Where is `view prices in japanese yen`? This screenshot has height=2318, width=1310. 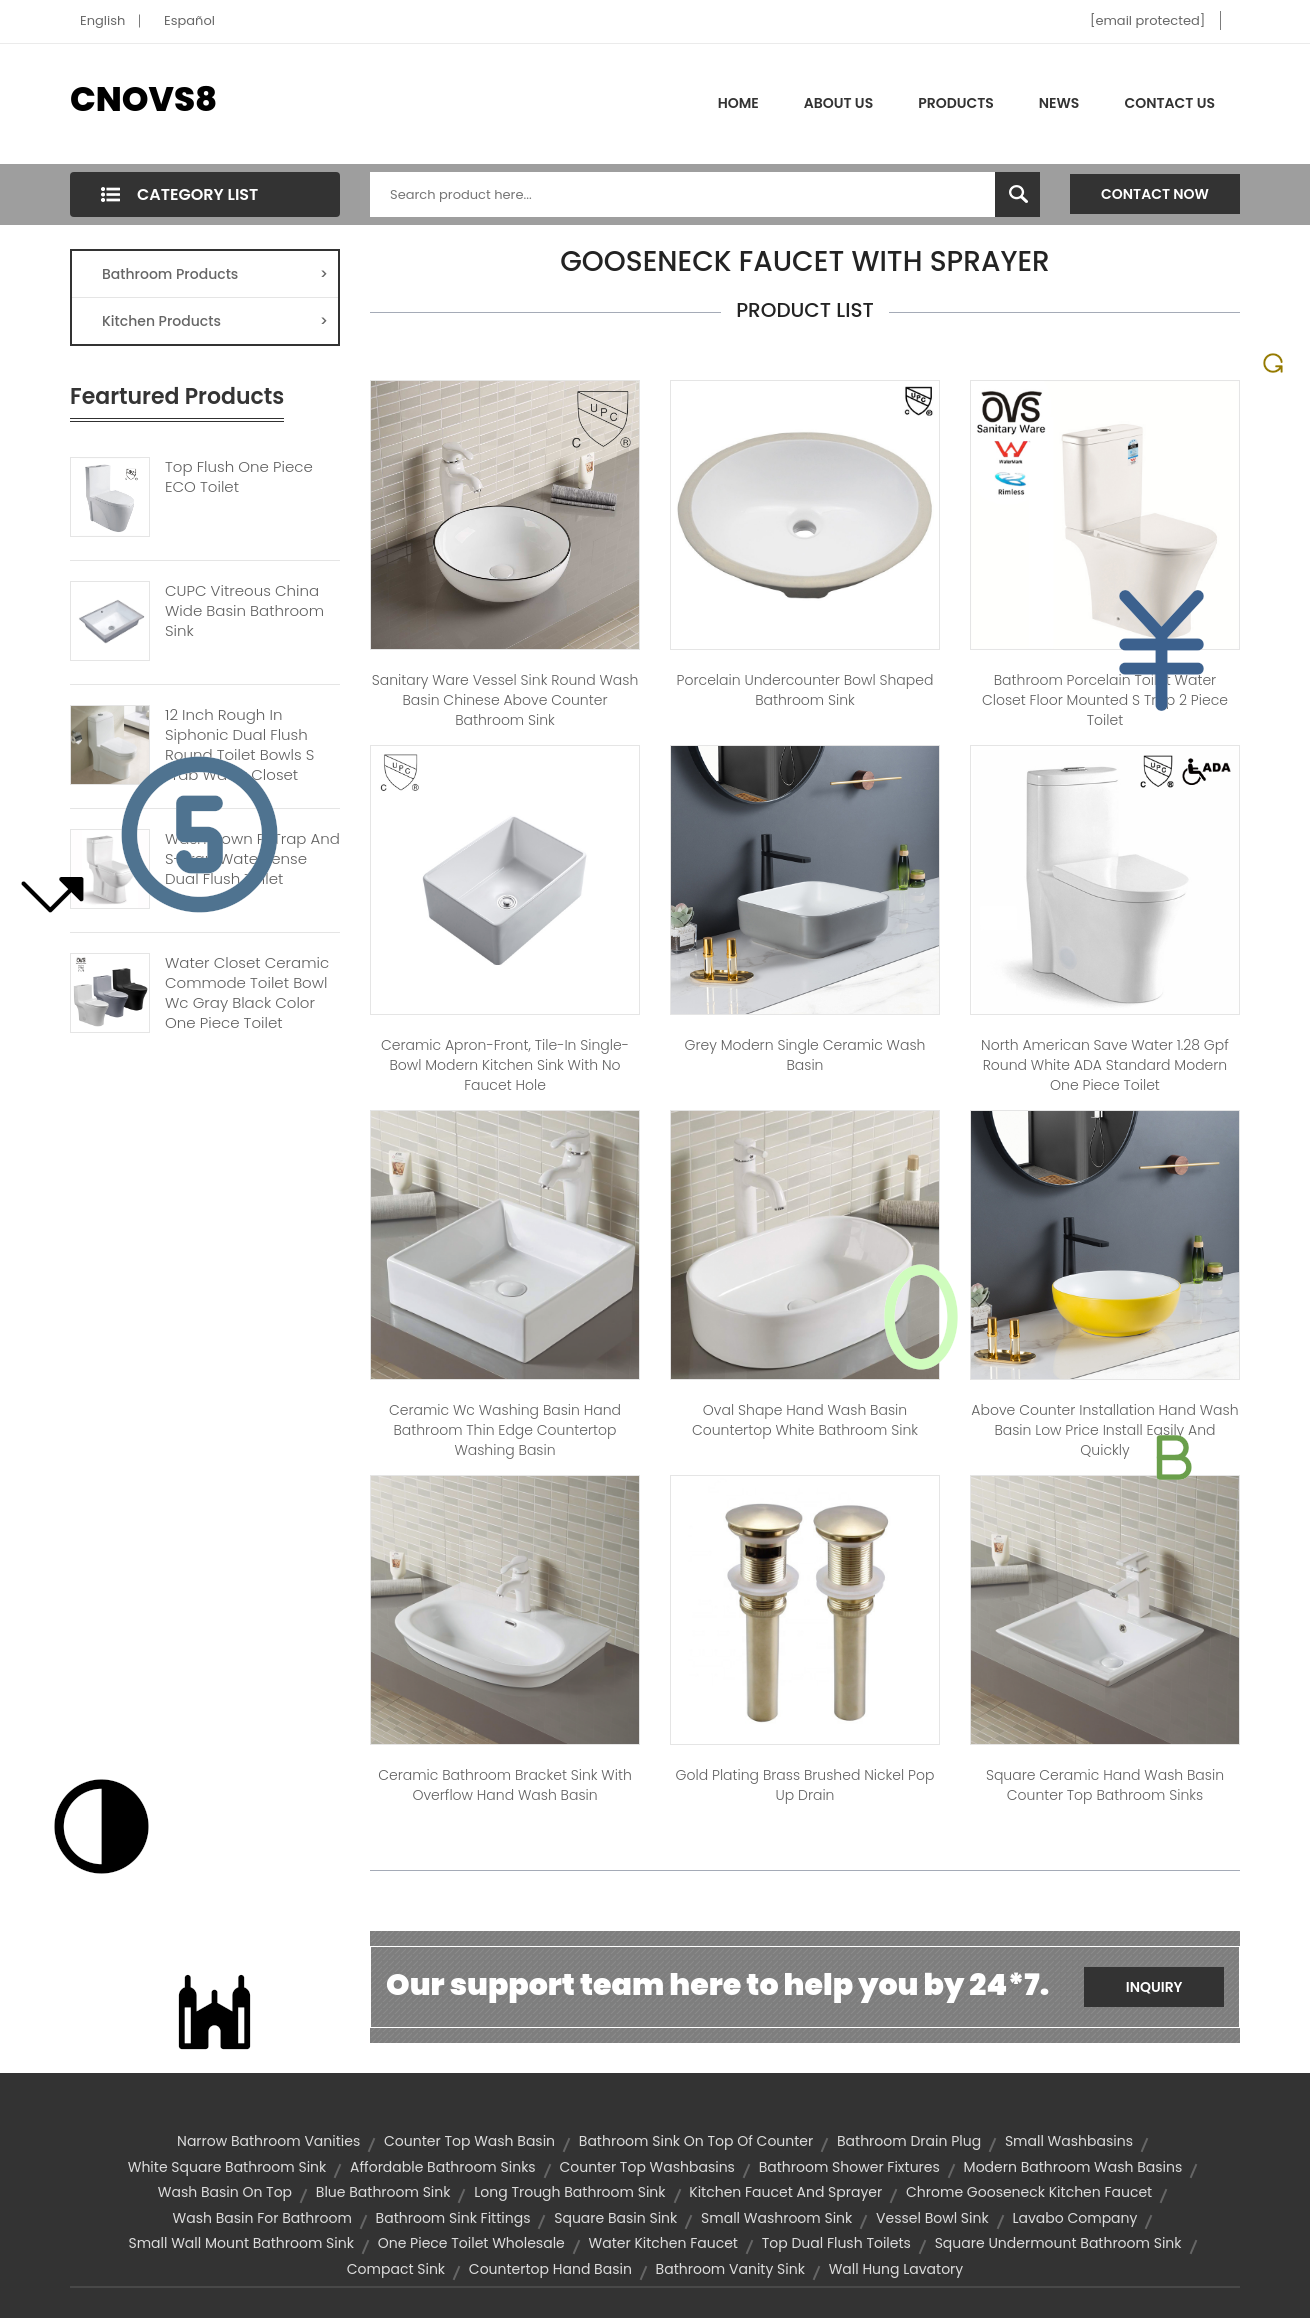 view prices in japanese yen is located at coordinates (1161, 650).